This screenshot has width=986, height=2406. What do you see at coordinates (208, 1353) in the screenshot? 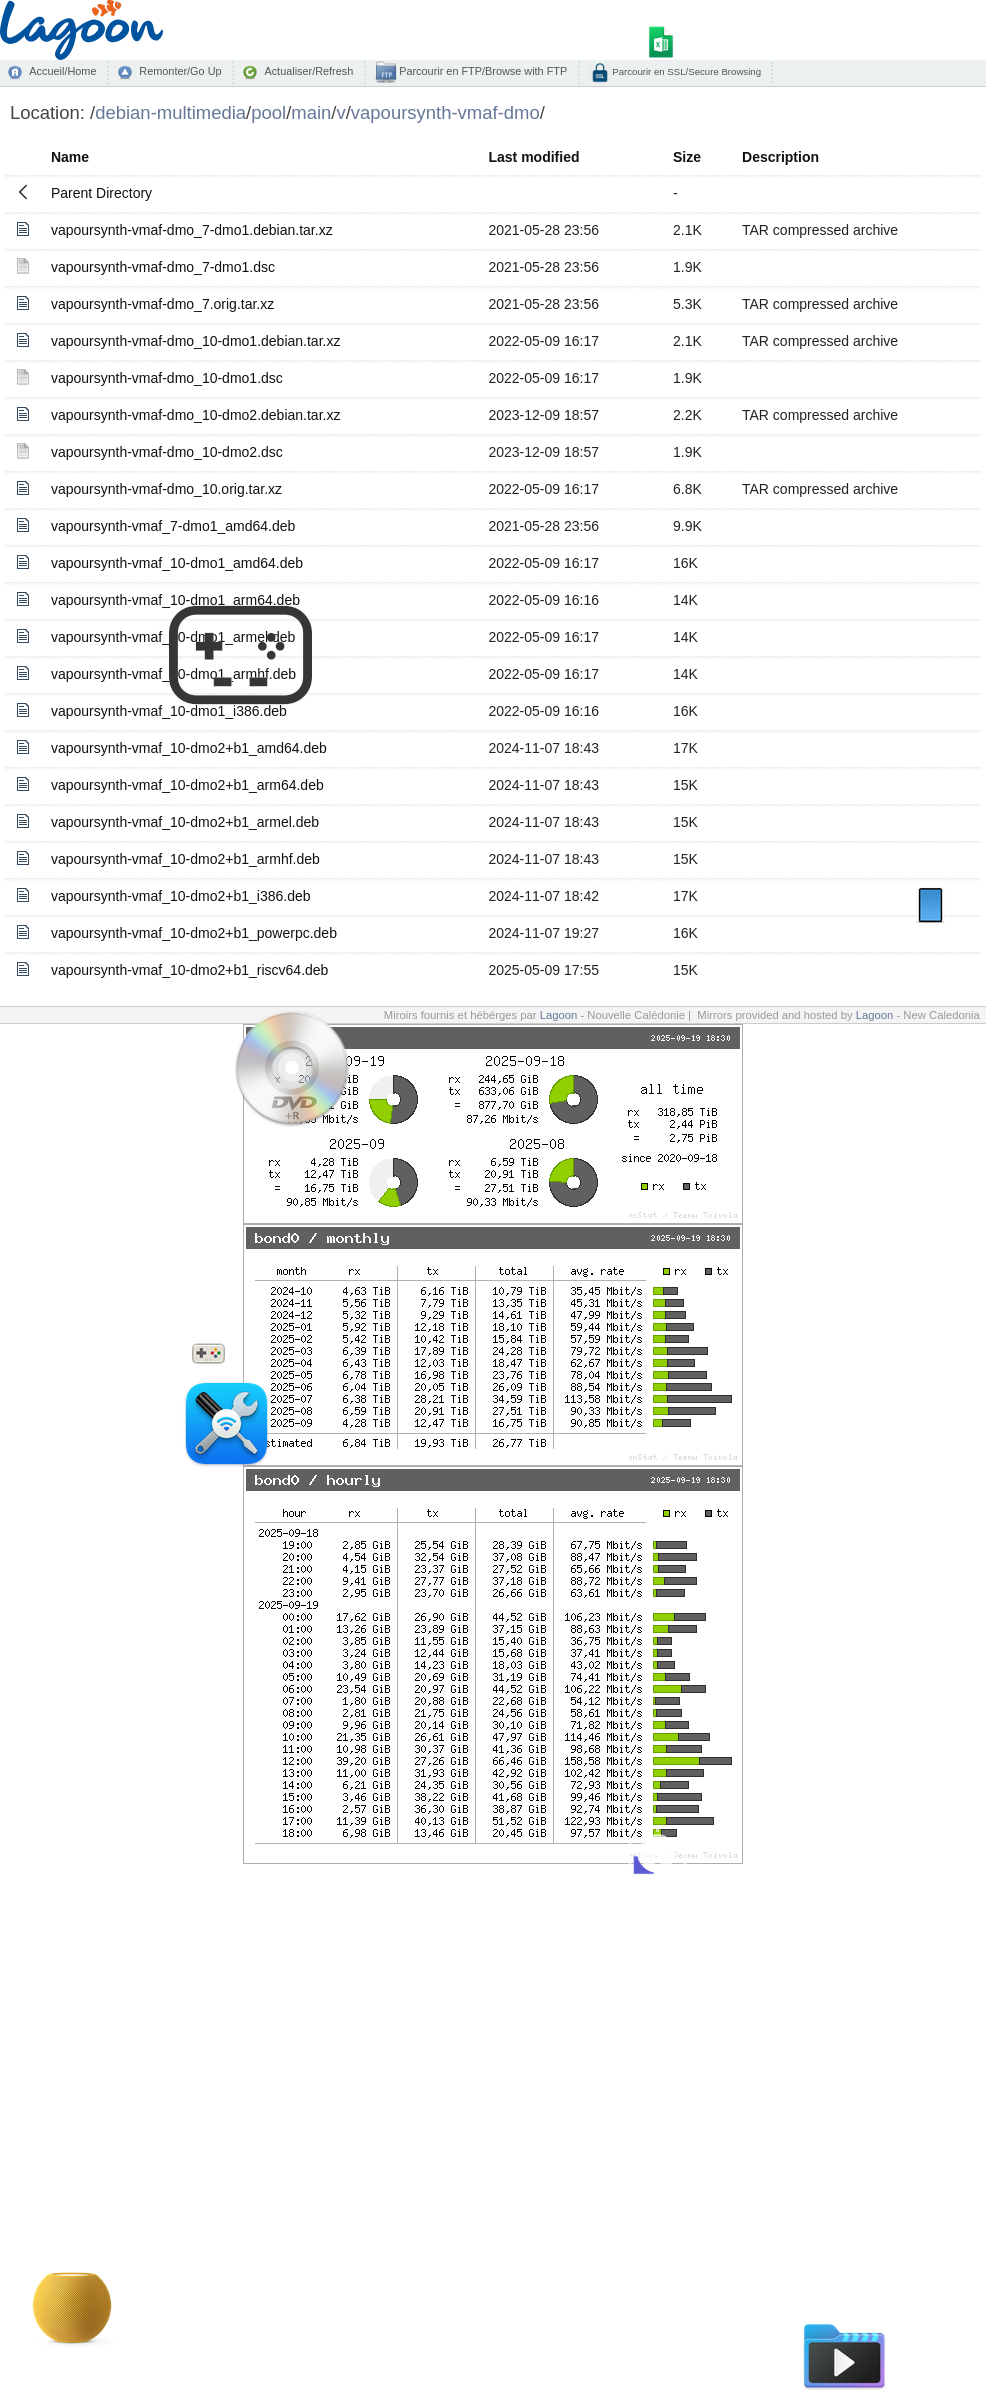
I see `game controller input device detected` at bounding box center [208, 1353].